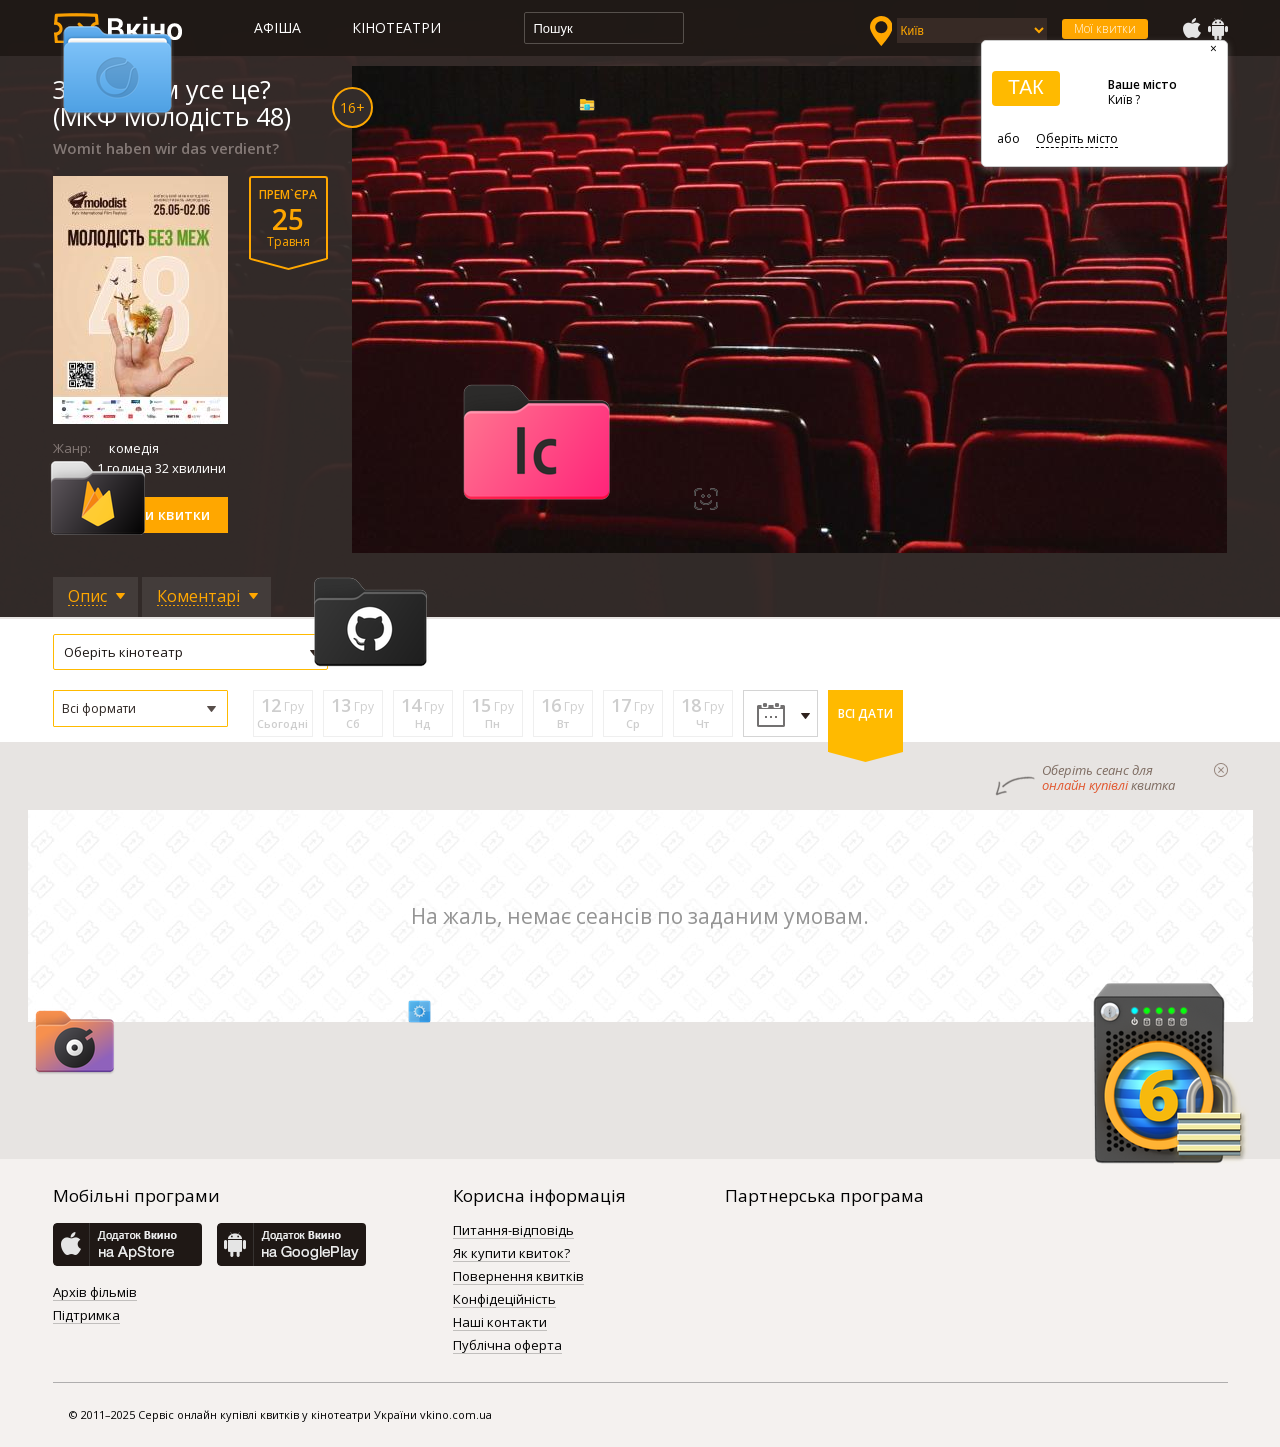 The image size is (1280, 1447). I want to click on locked RAID 6 storage array, so click(1159, 1073).